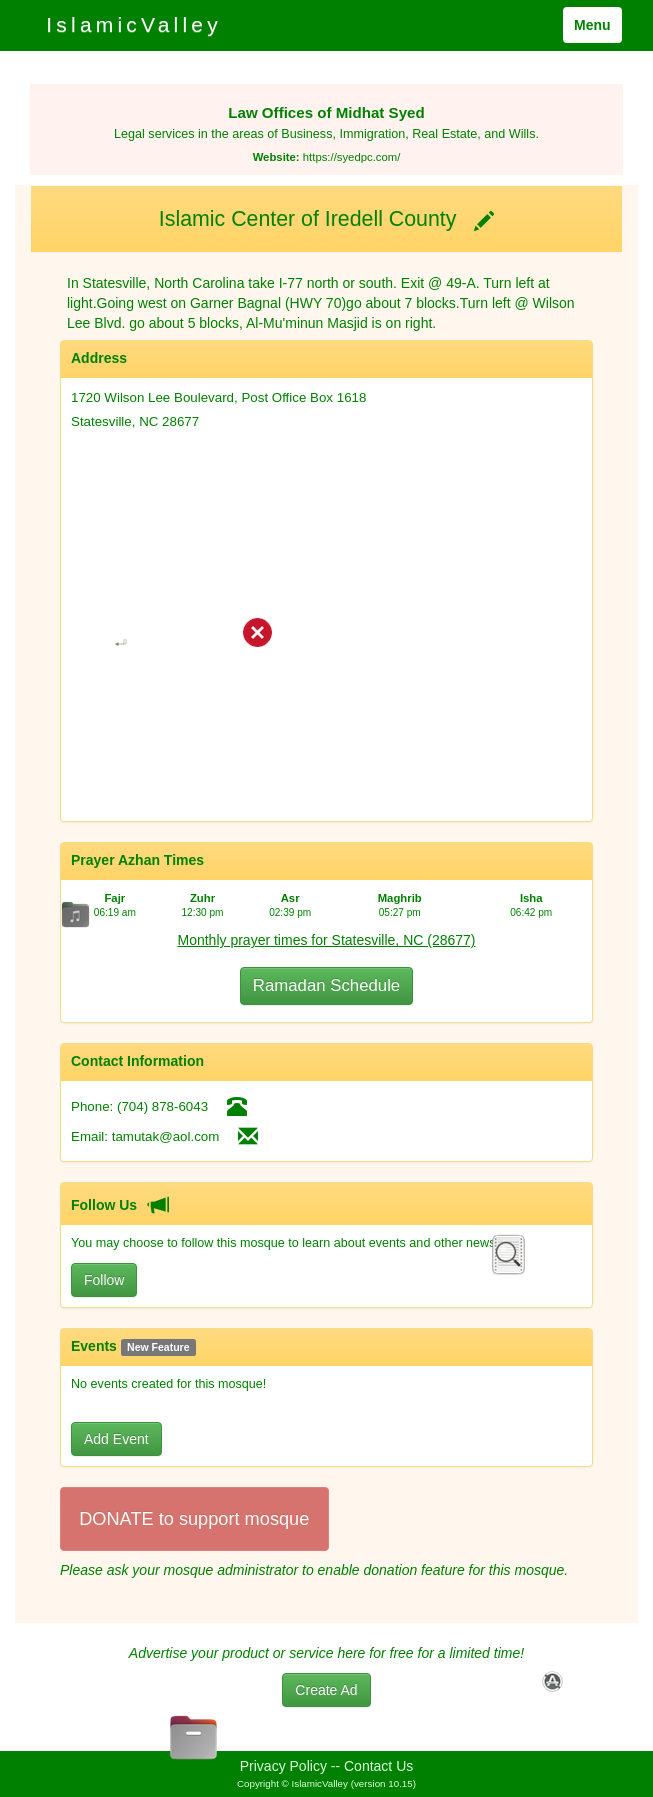 The image size is (653, 1797). What do you see at coordinates (193, 1737) in the screenshot?
I see `open the file manager` at bounding box center [193, 1737].